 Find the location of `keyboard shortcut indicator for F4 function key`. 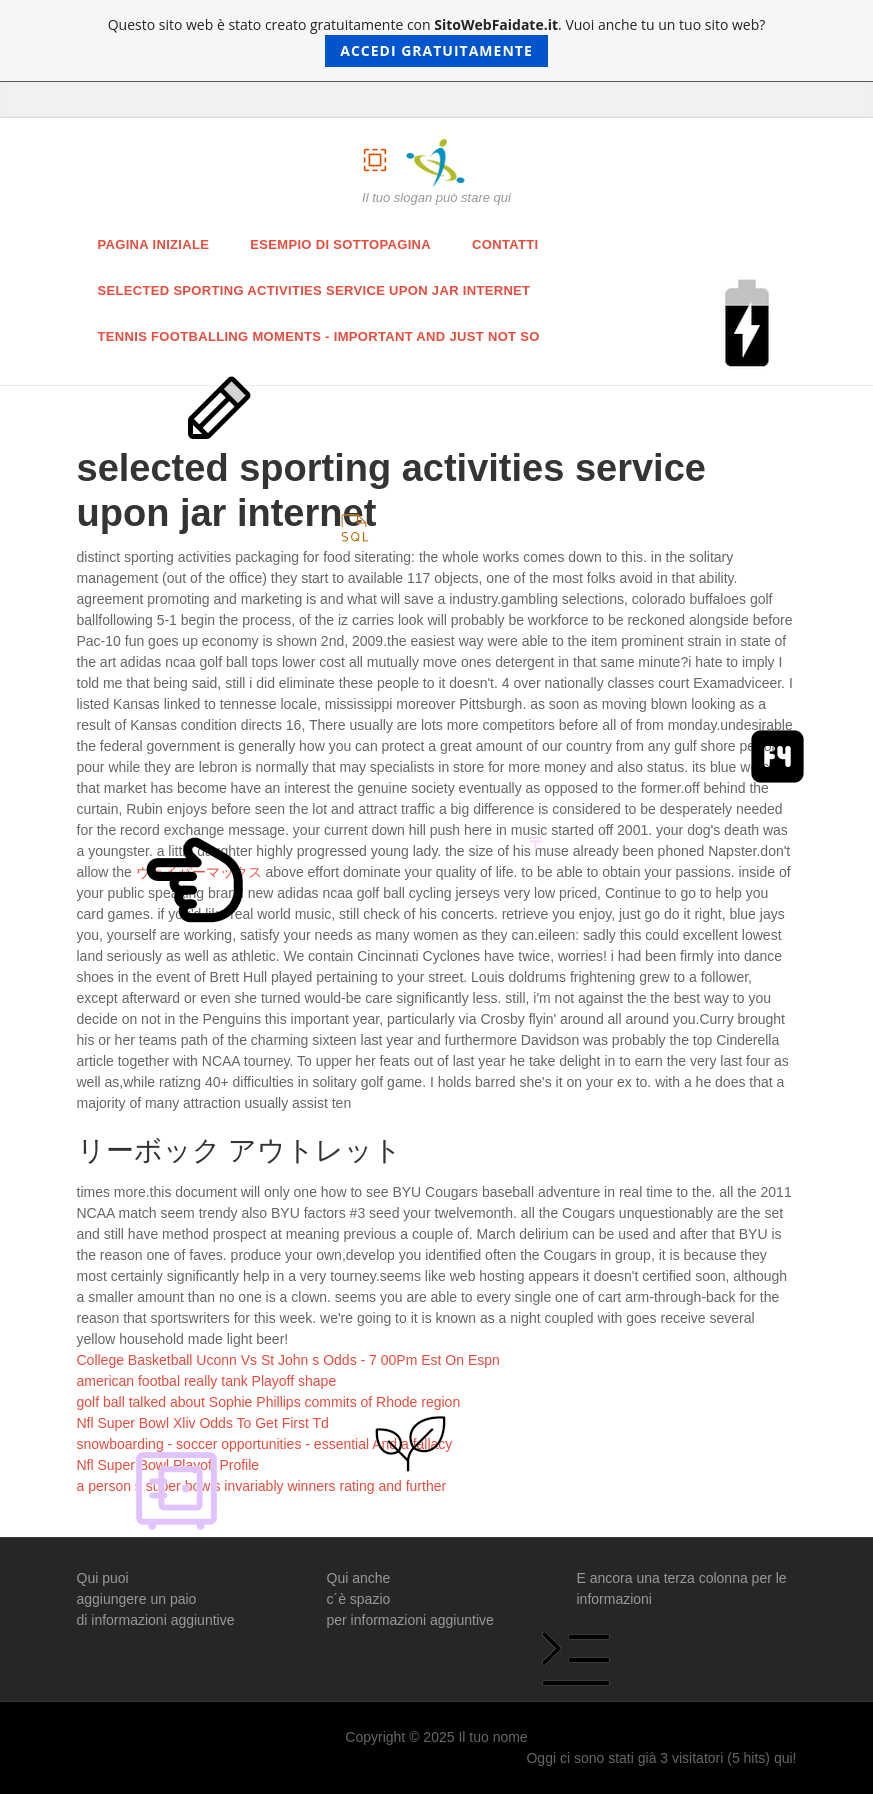

keyboard shortcut indicator for F4 function key is located at coordinates (777, 756).